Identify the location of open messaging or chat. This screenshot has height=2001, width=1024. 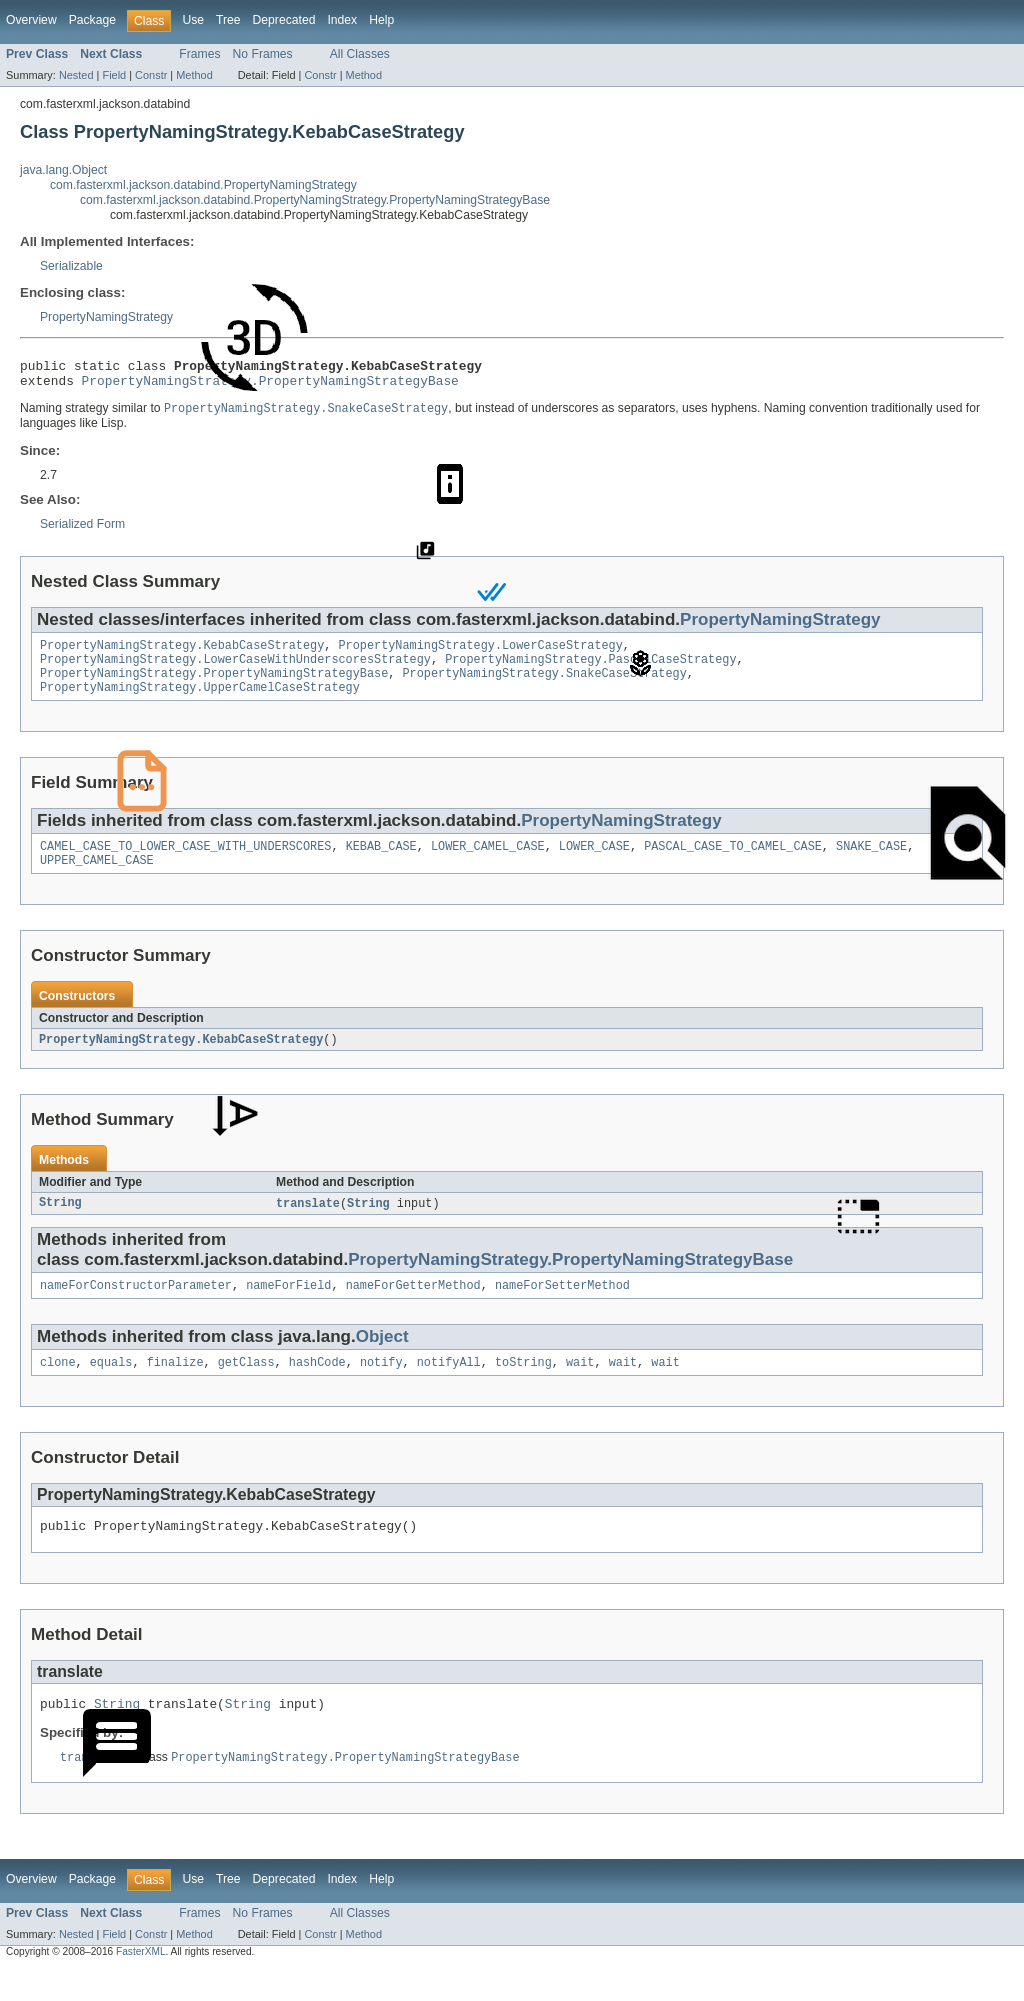
(117, 1743).